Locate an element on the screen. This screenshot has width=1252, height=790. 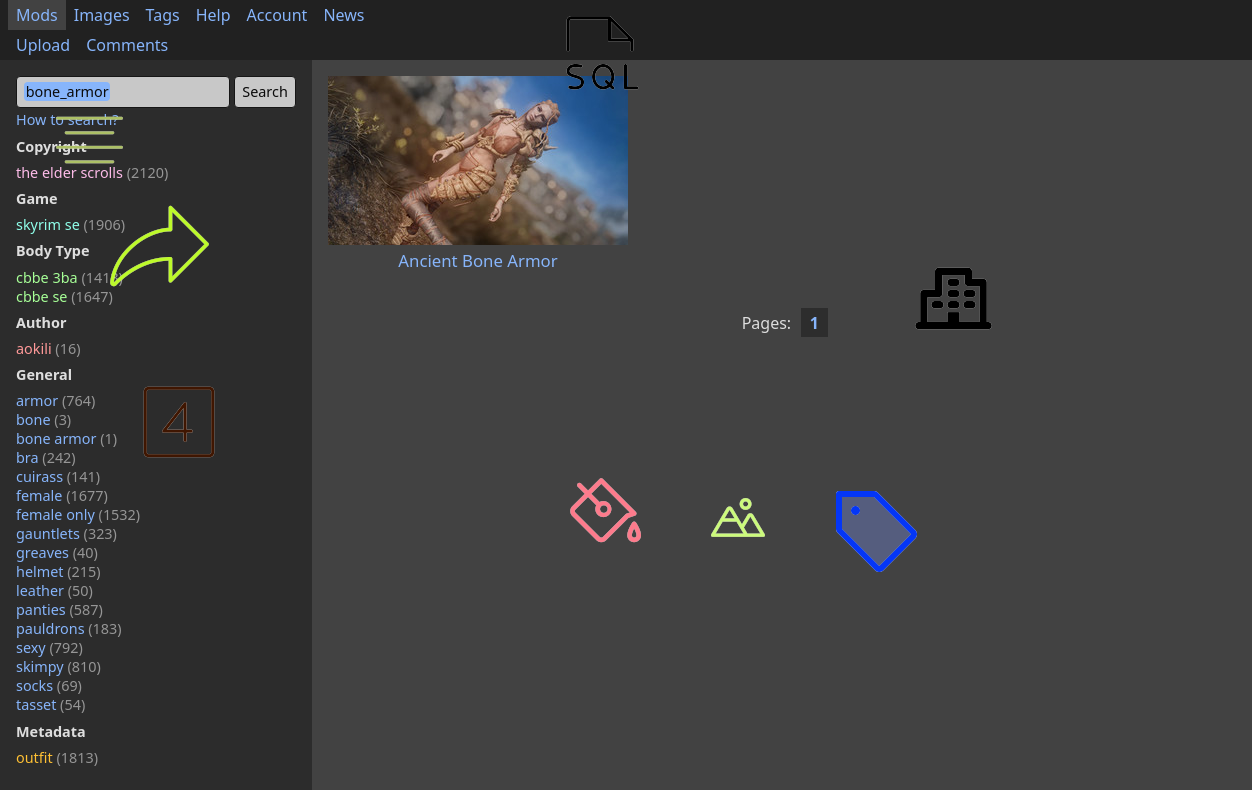
view apartment or residential building details is located at coordinates (953, 298).